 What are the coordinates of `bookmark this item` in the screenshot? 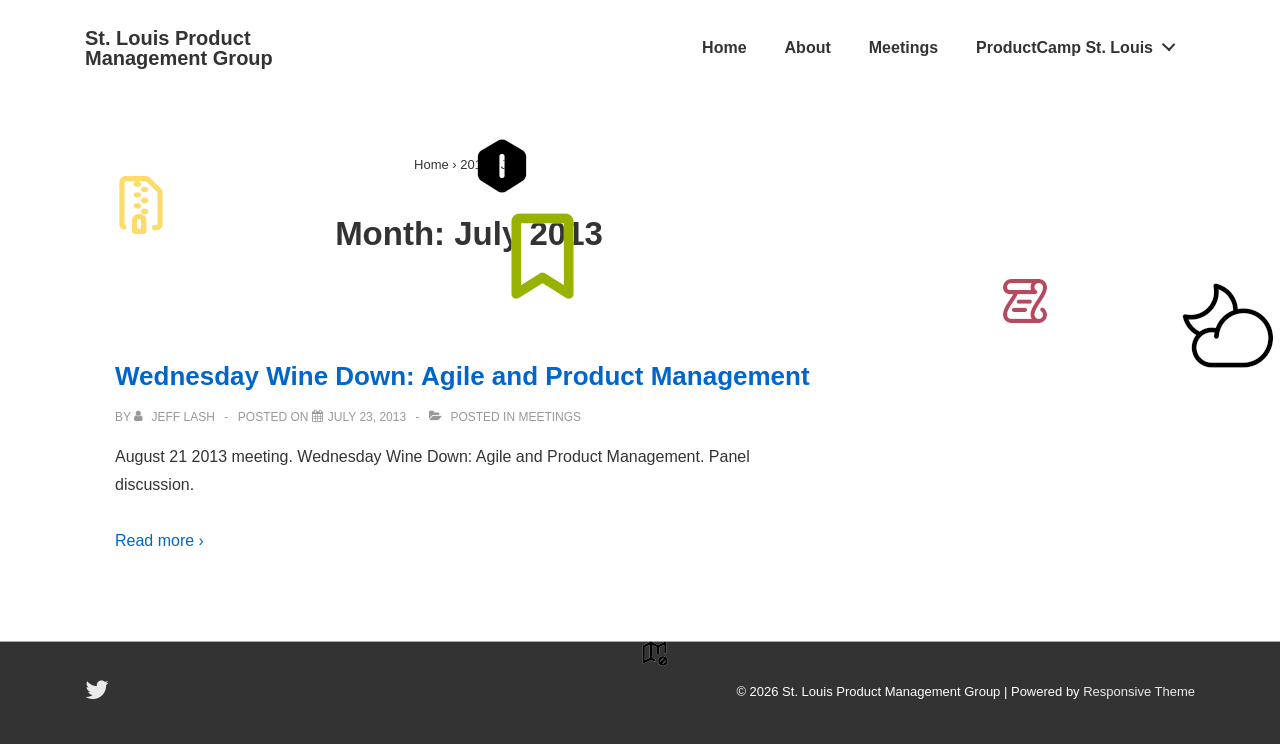 It's located at (542, 254).